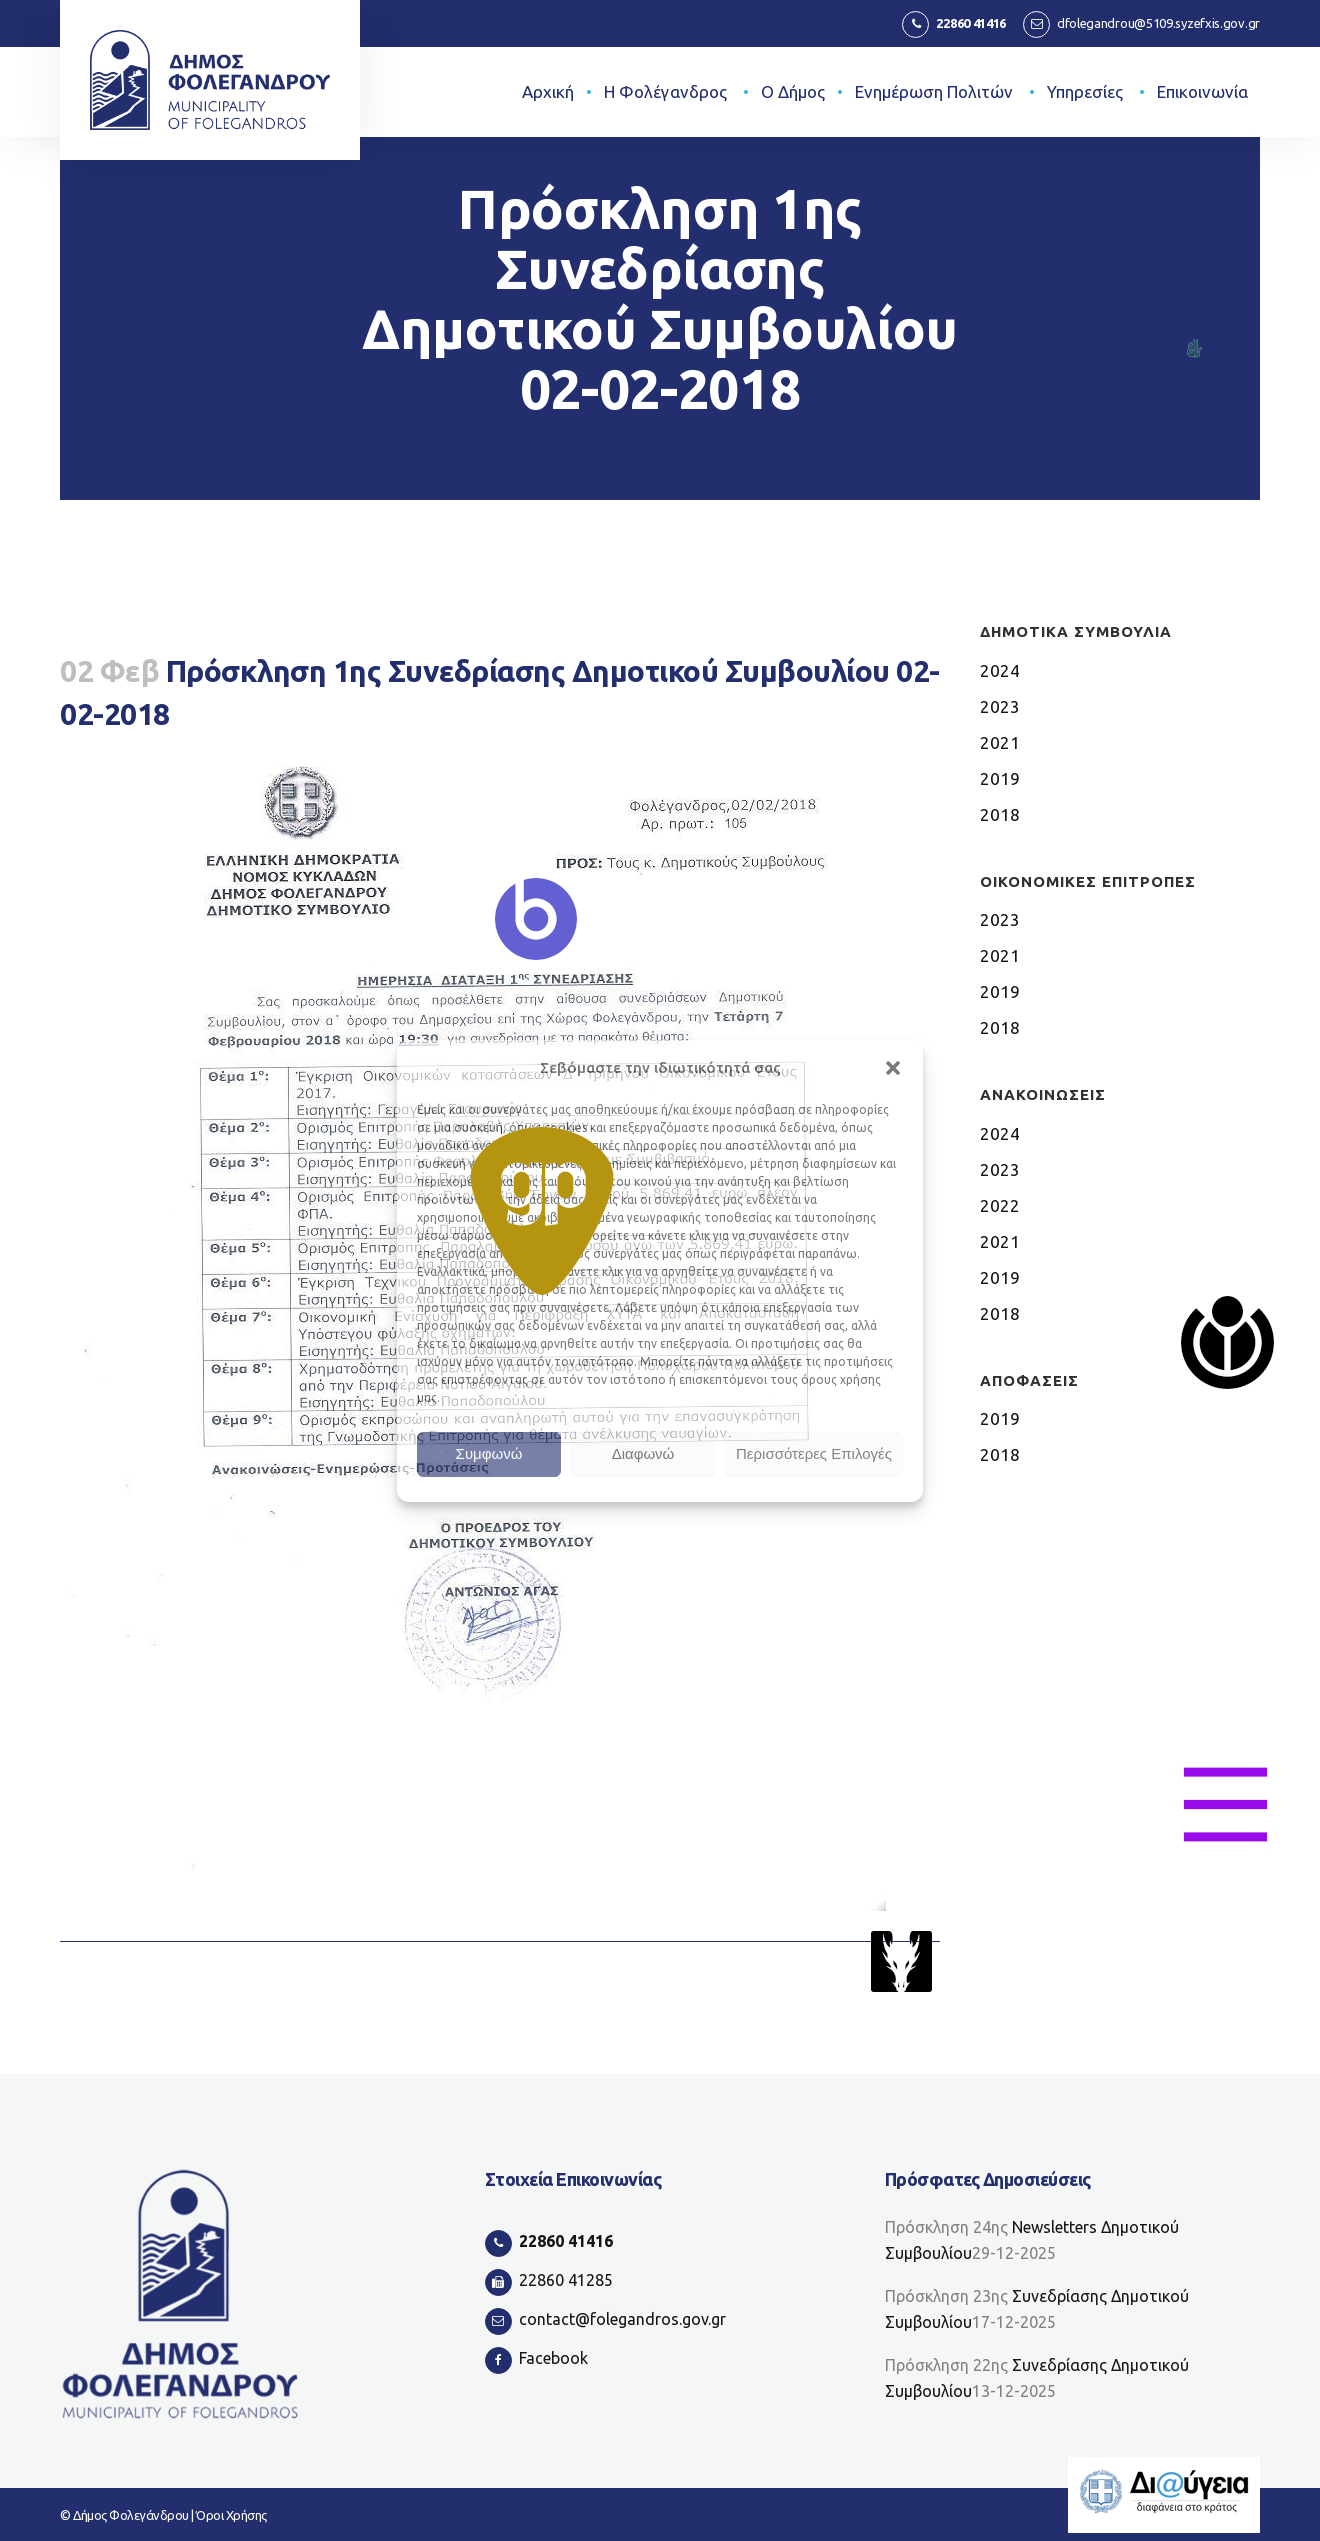 This screenshot has width=1320, height=2541. What do you see at coordinates (542, 1211) in the screenshot?
I see `open guitar pro application` at bounding box center [542, 1211].